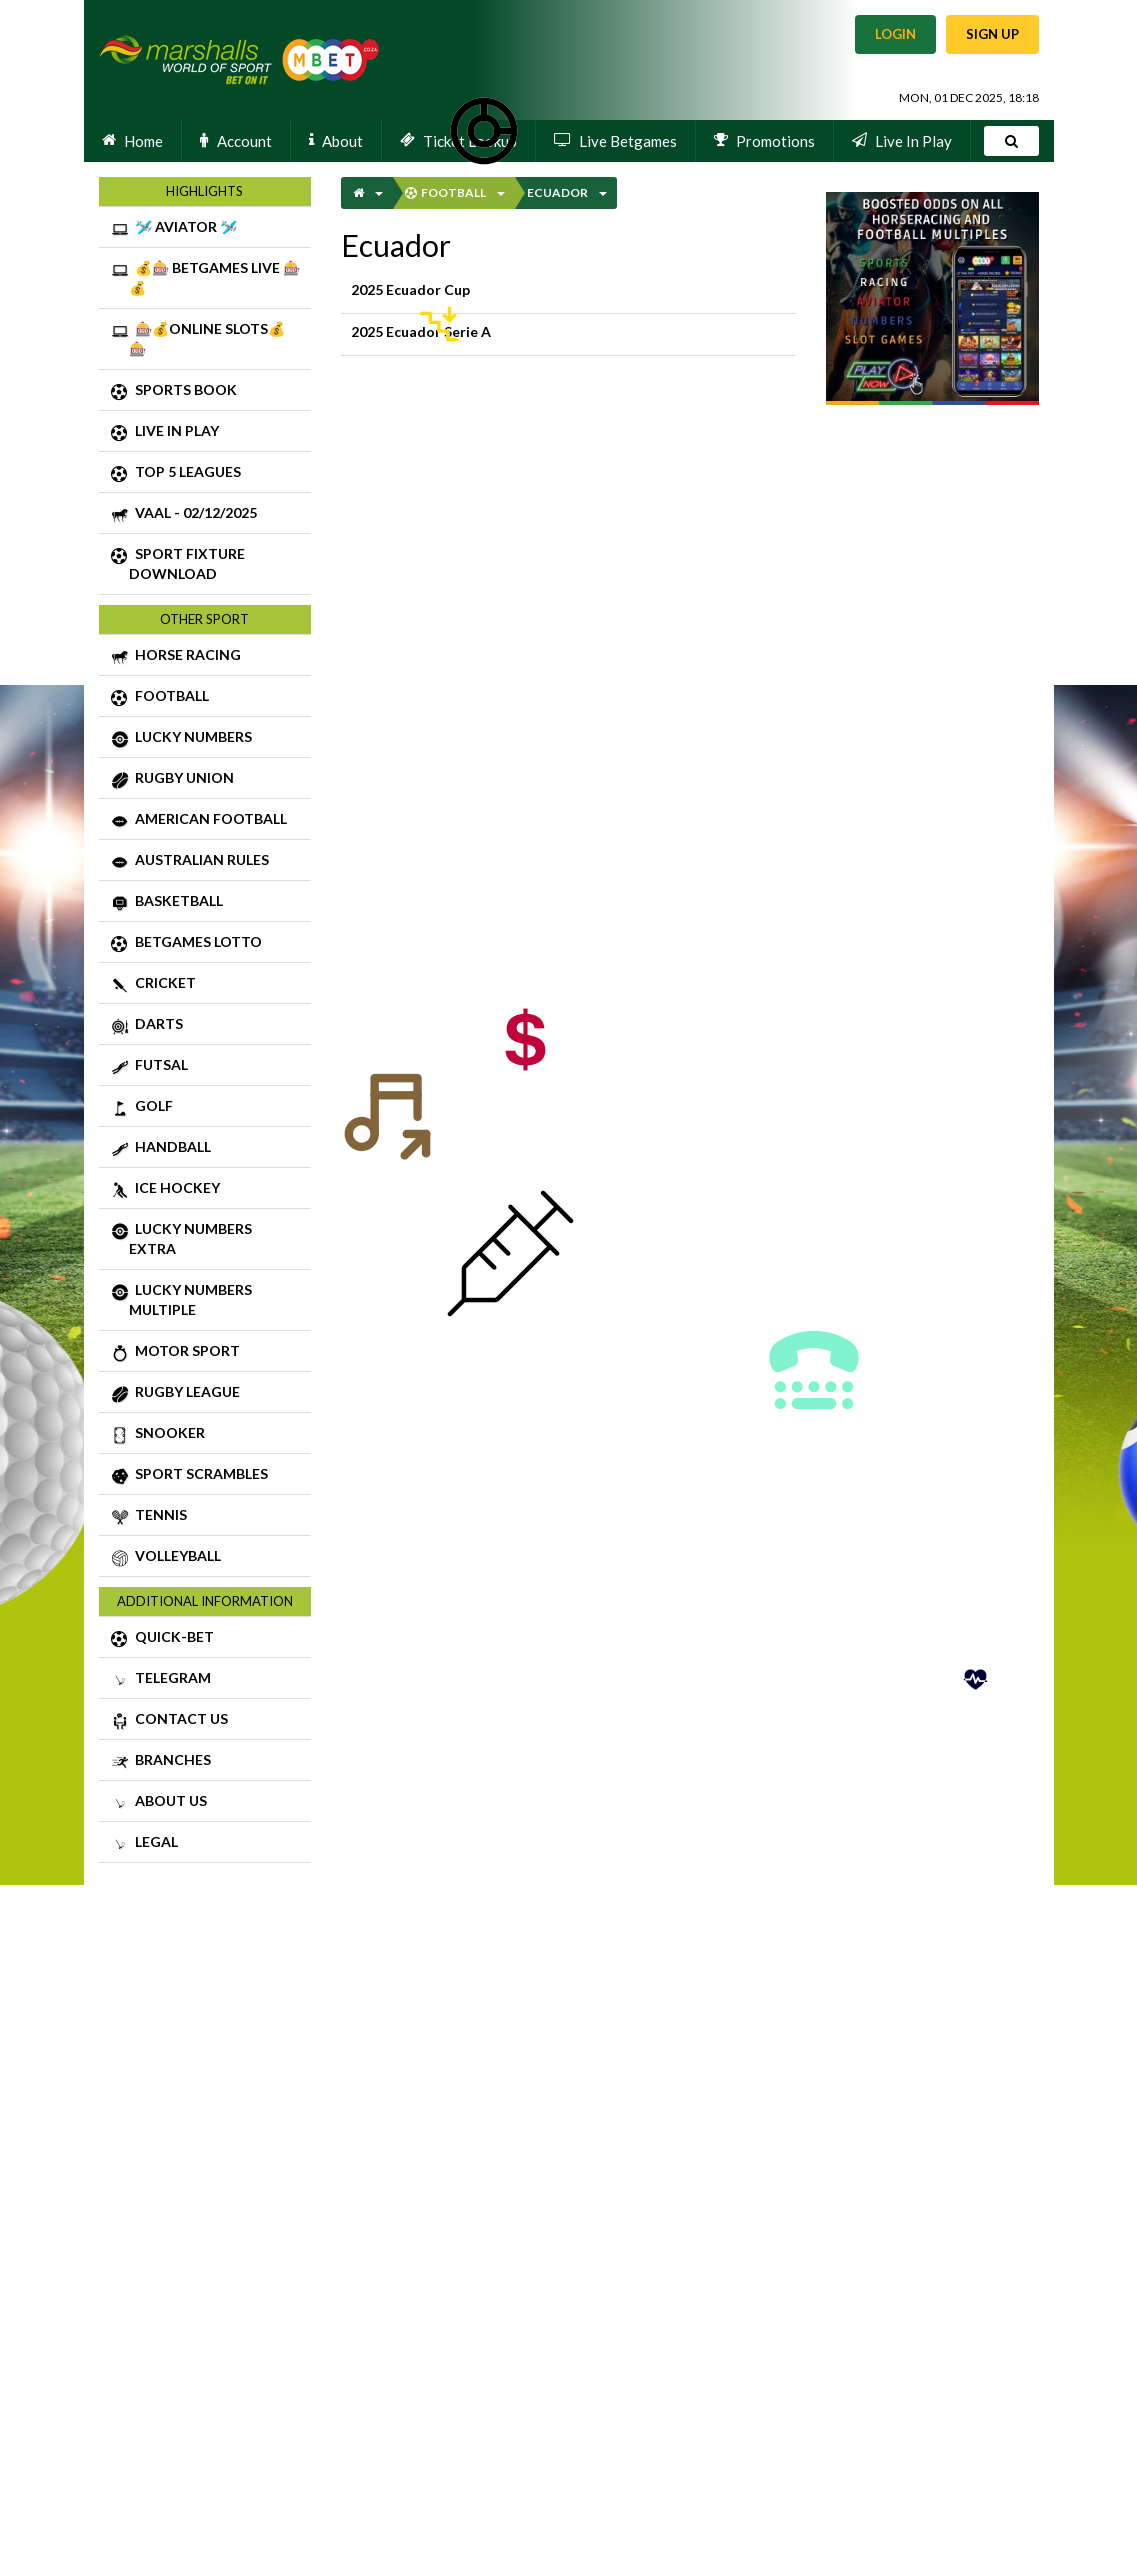  What do you see at coordinates (387, 1112) in the screenshot?
I see `share a song or audio file` at bounding box center [387, 1112].